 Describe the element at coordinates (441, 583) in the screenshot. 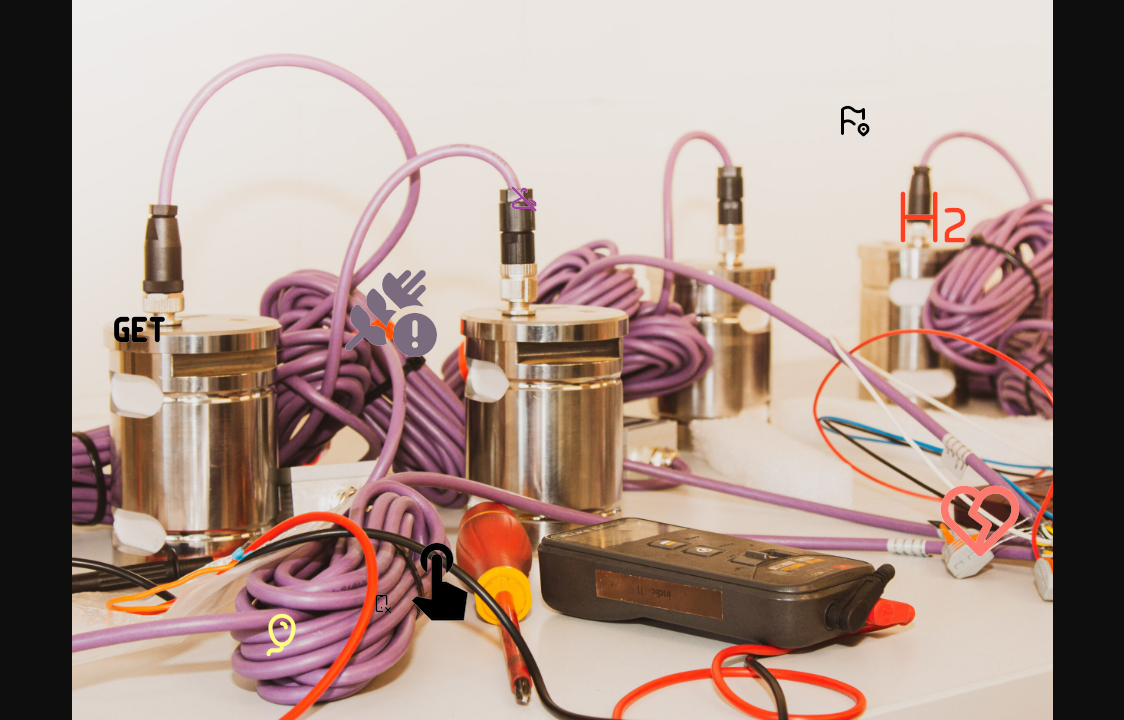

I see `tap to interact with this element` at that location.